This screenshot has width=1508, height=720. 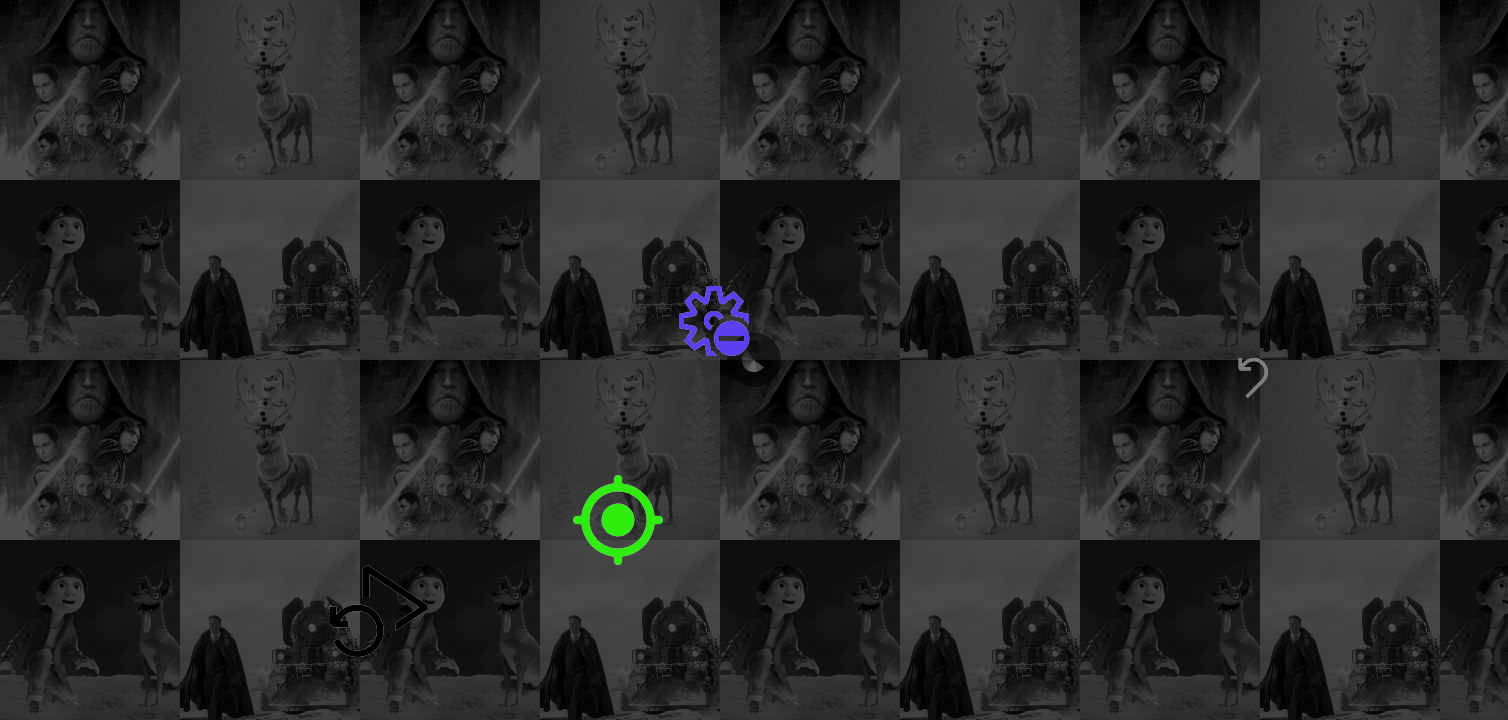 I want to click on rerun the current debug session, so click(x=382, y=604).